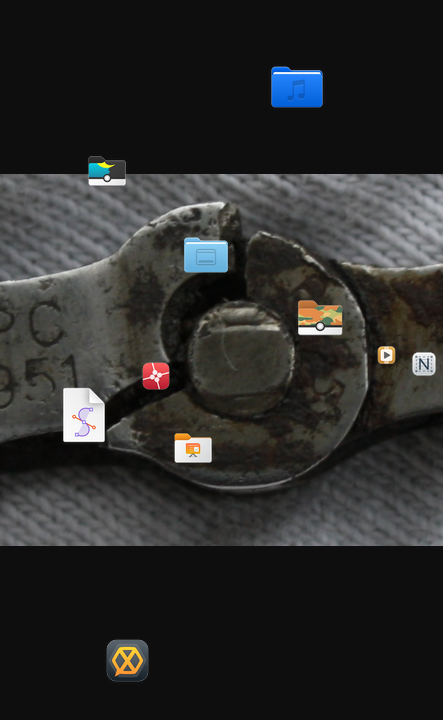 The image size is (443, 720). I want to click on system codec or media component file, so click(386, 355).